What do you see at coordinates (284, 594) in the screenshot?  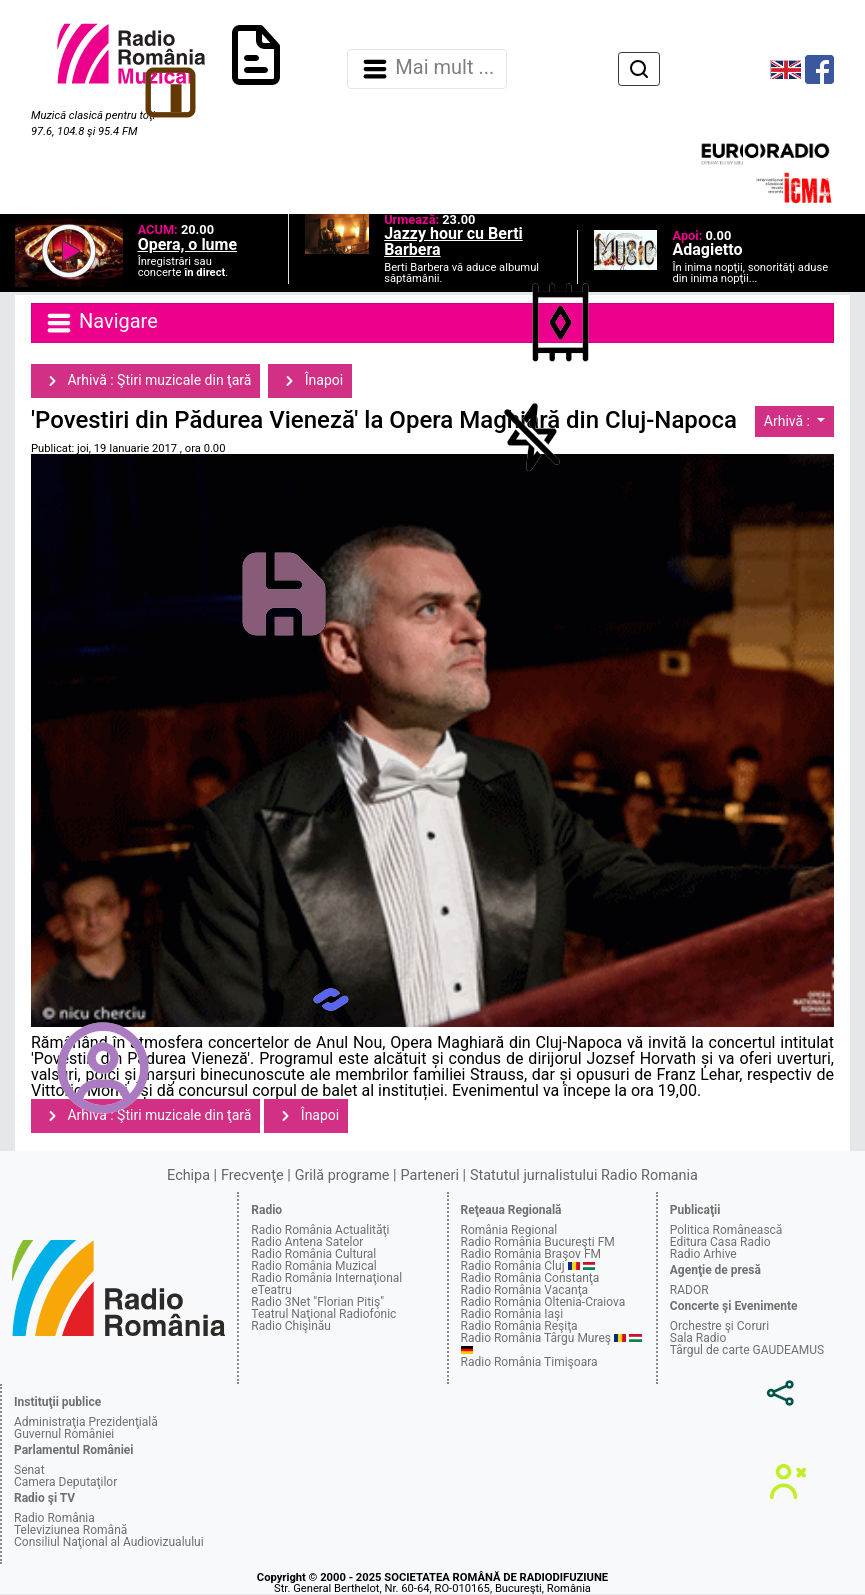 I see `save current file or document` at bounding box center [284, 594].